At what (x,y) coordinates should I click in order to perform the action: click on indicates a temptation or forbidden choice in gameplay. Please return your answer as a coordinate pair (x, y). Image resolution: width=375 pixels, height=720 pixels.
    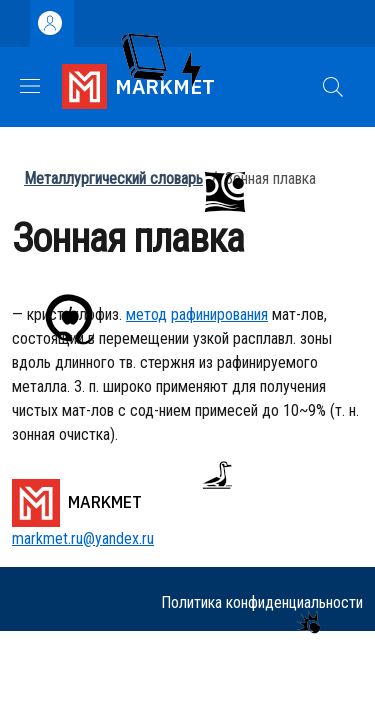
    Looking at the image, I should click on (70, 319).